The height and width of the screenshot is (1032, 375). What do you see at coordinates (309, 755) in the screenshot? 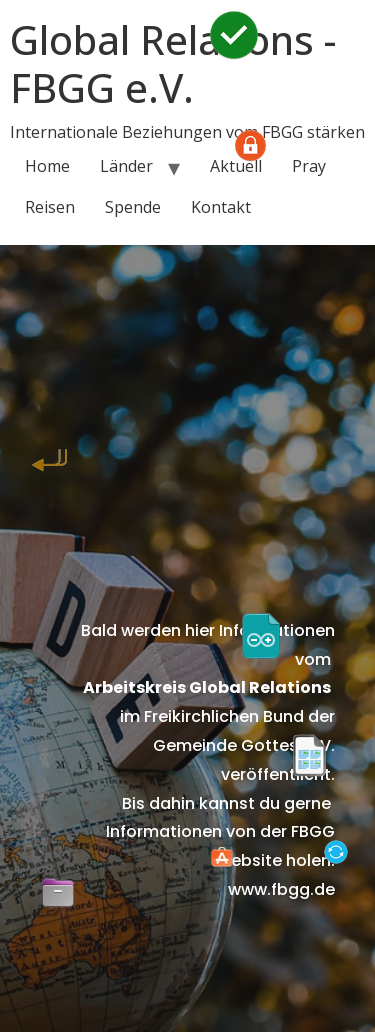
I see `libreoffice master document file type` at bounding box center [309, 755].